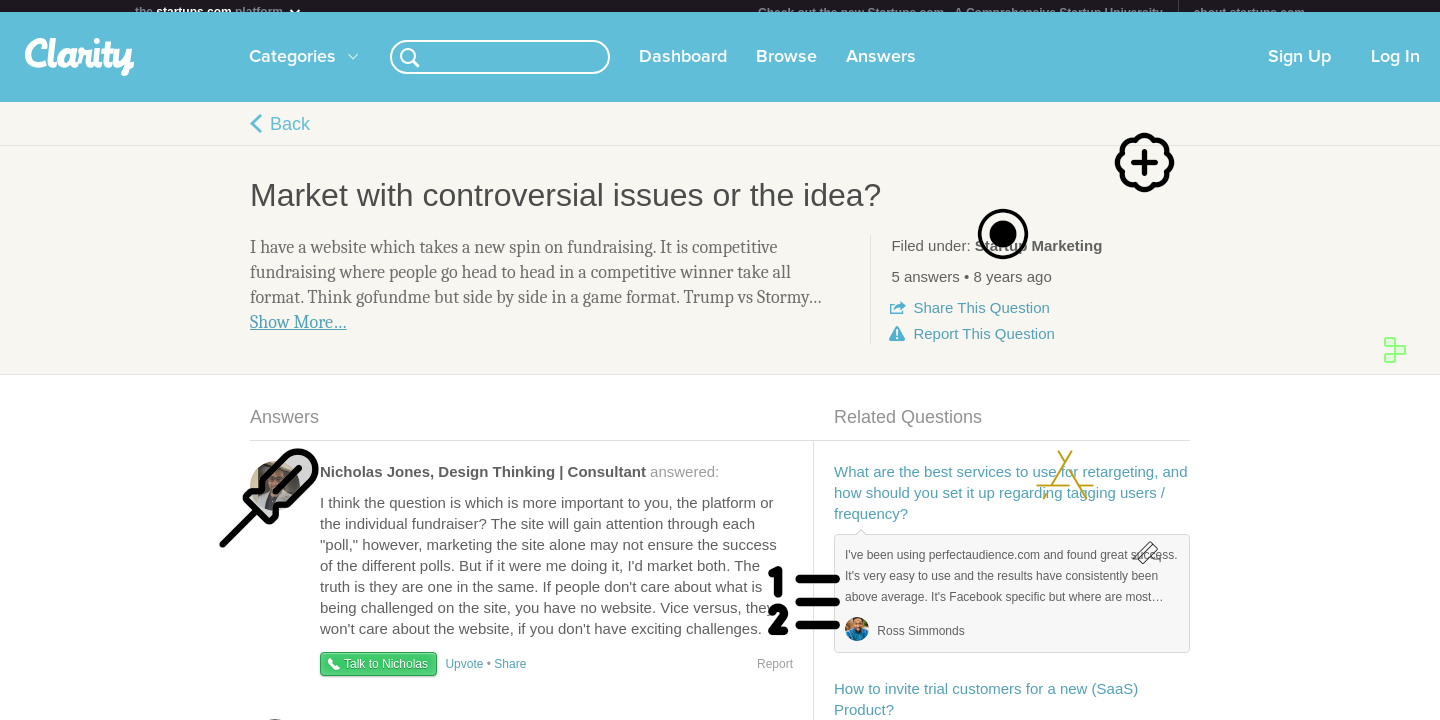 The height and width of the screenshot is (720, 1440). I want to click on open Replit coding environment, so click(1393, 350).